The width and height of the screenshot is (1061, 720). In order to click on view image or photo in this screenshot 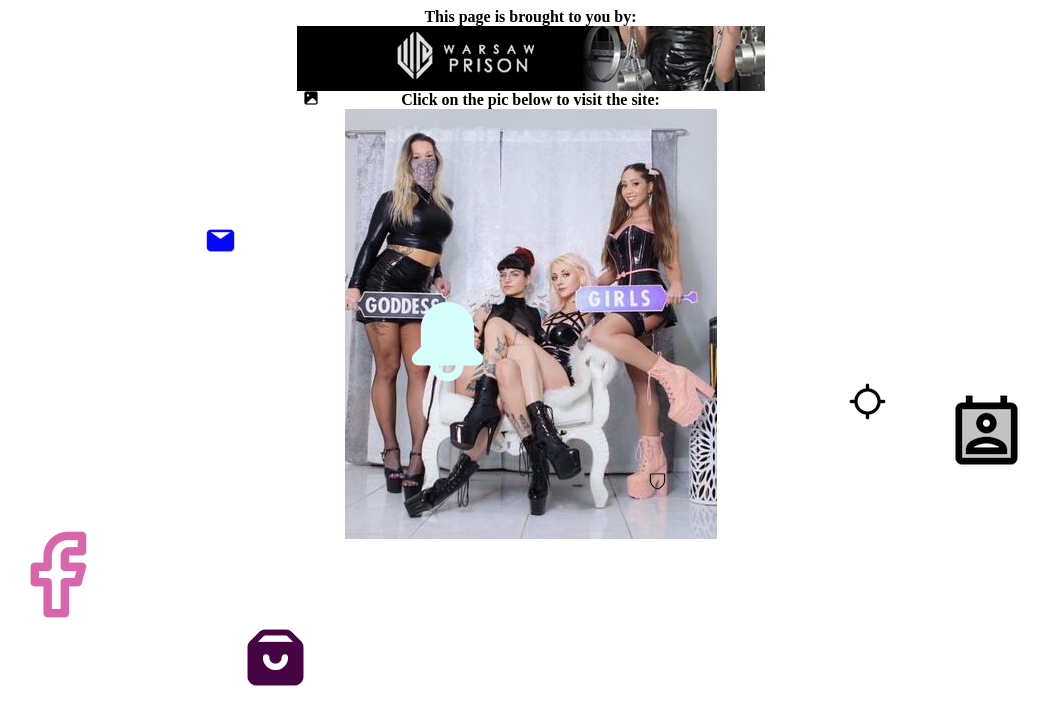, I will do `click(311, 98)`.